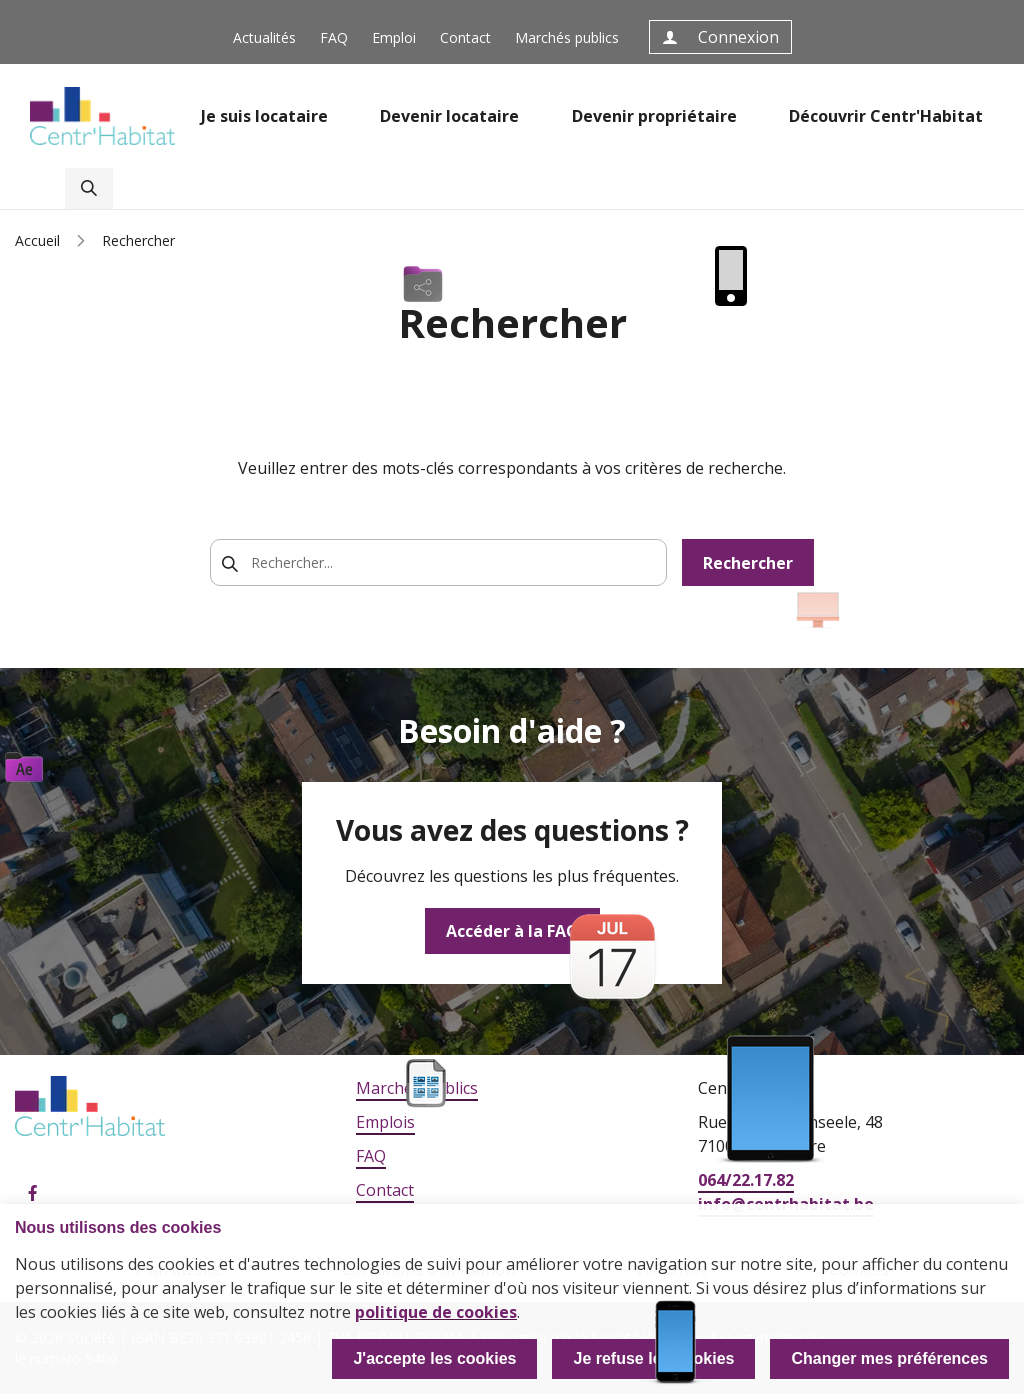 The width and height of the screenshot is (1024, 1394). I want to click on open calendar app, so click(612, 956).